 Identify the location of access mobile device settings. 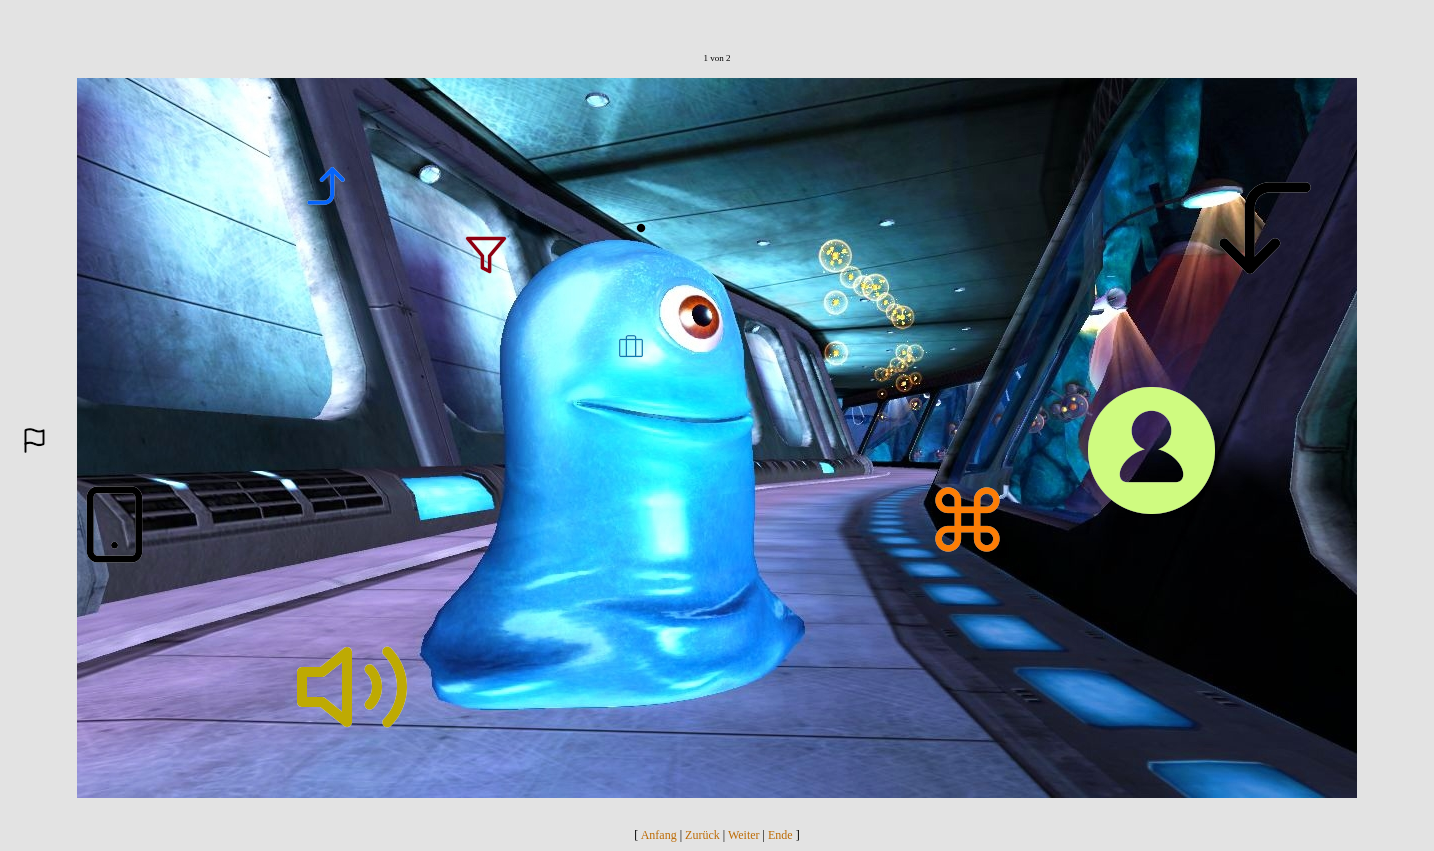
(114, 524).